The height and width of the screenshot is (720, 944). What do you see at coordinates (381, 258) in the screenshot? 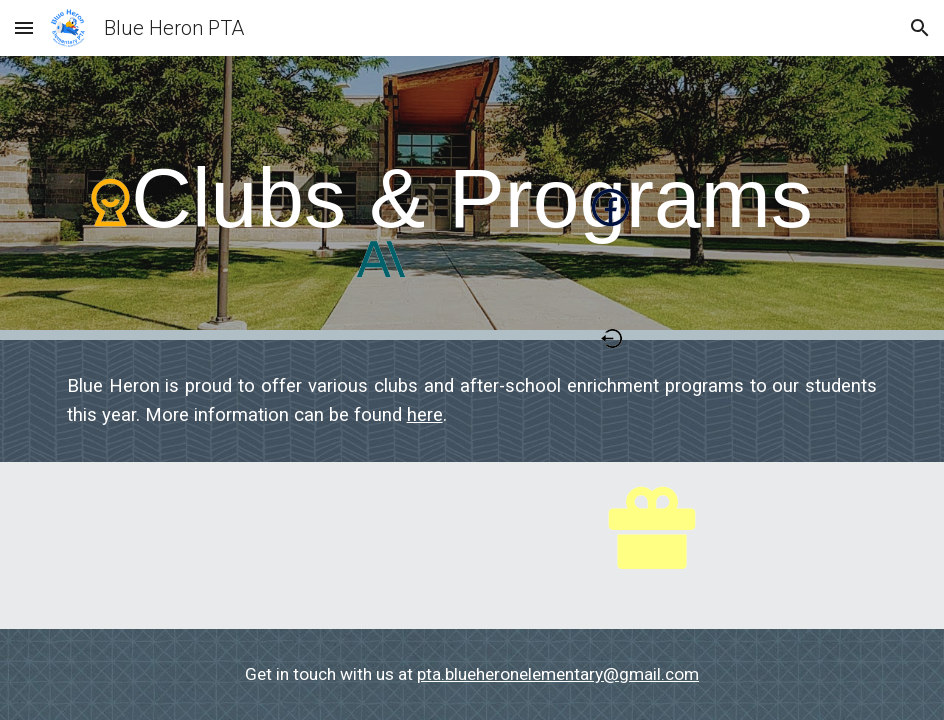
I see `anthropic company logo` at bounding box center [381, 258].